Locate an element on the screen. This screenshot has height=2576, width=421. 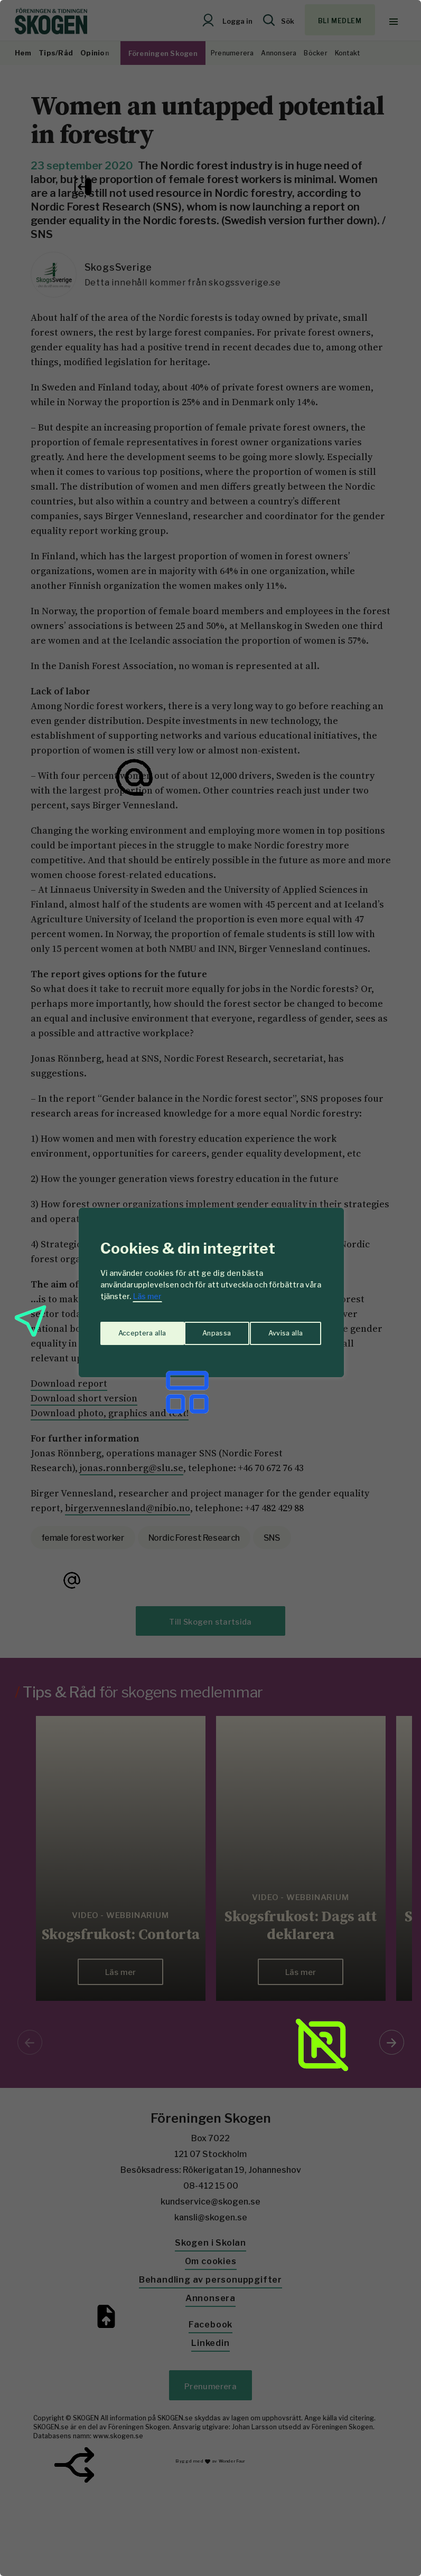
mention a user in a post or comment is located at coordinates (72, 1580).